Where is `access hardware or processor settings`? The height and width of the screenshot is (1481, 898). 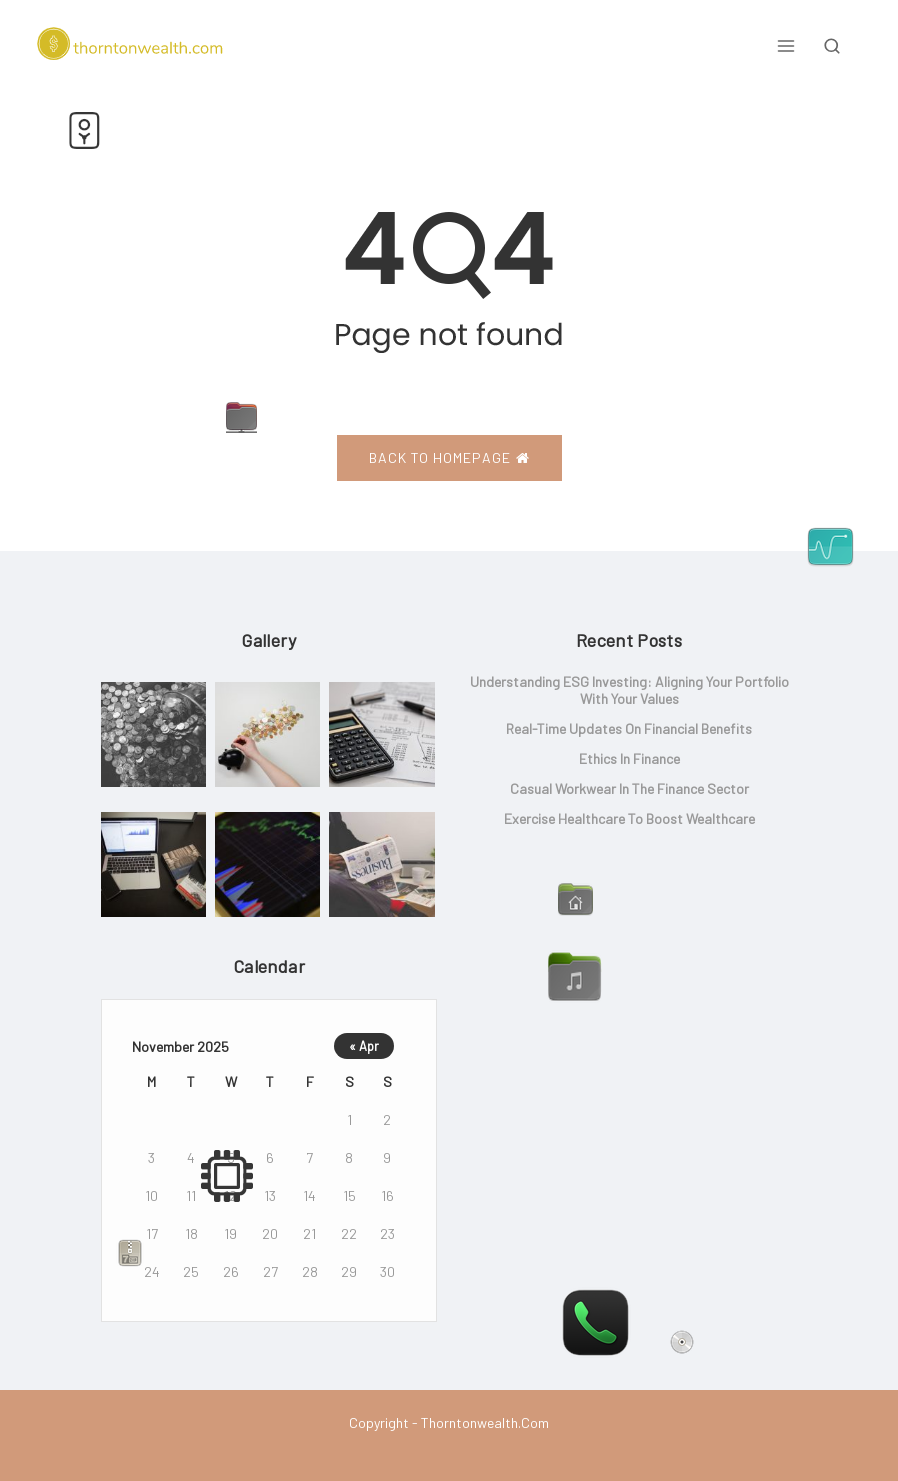
access hardware or processor settings is located at coordinates (227, 1176).